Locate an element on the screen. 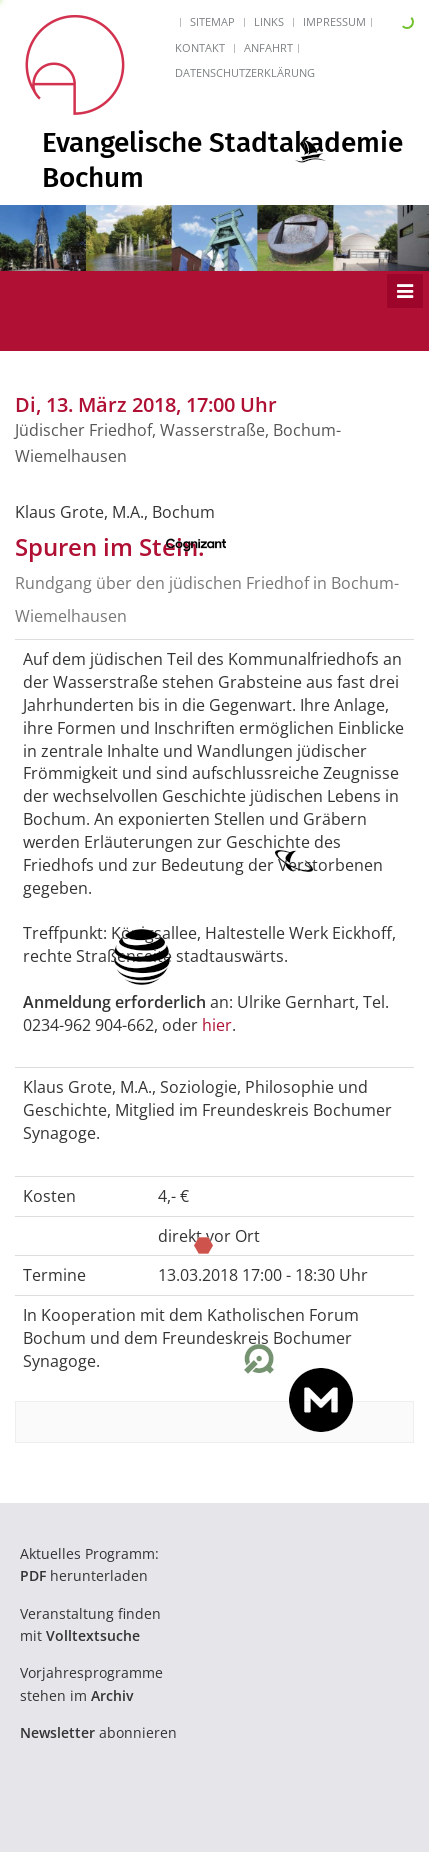  open the MEGA cloud storage app is located at coordinates (321, 1400).